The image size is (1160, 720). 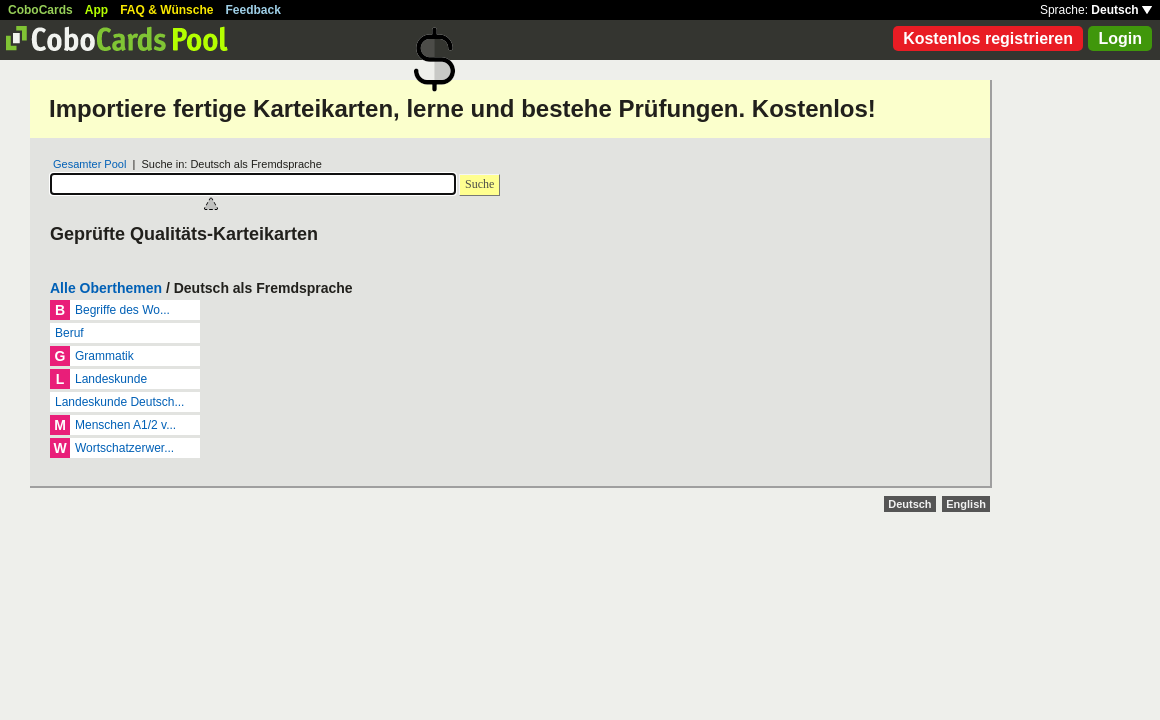 What do you see at coordinates (434, 59) in the screenshot?
I see `view pricing or payment options` at bounding box center [434, 59].